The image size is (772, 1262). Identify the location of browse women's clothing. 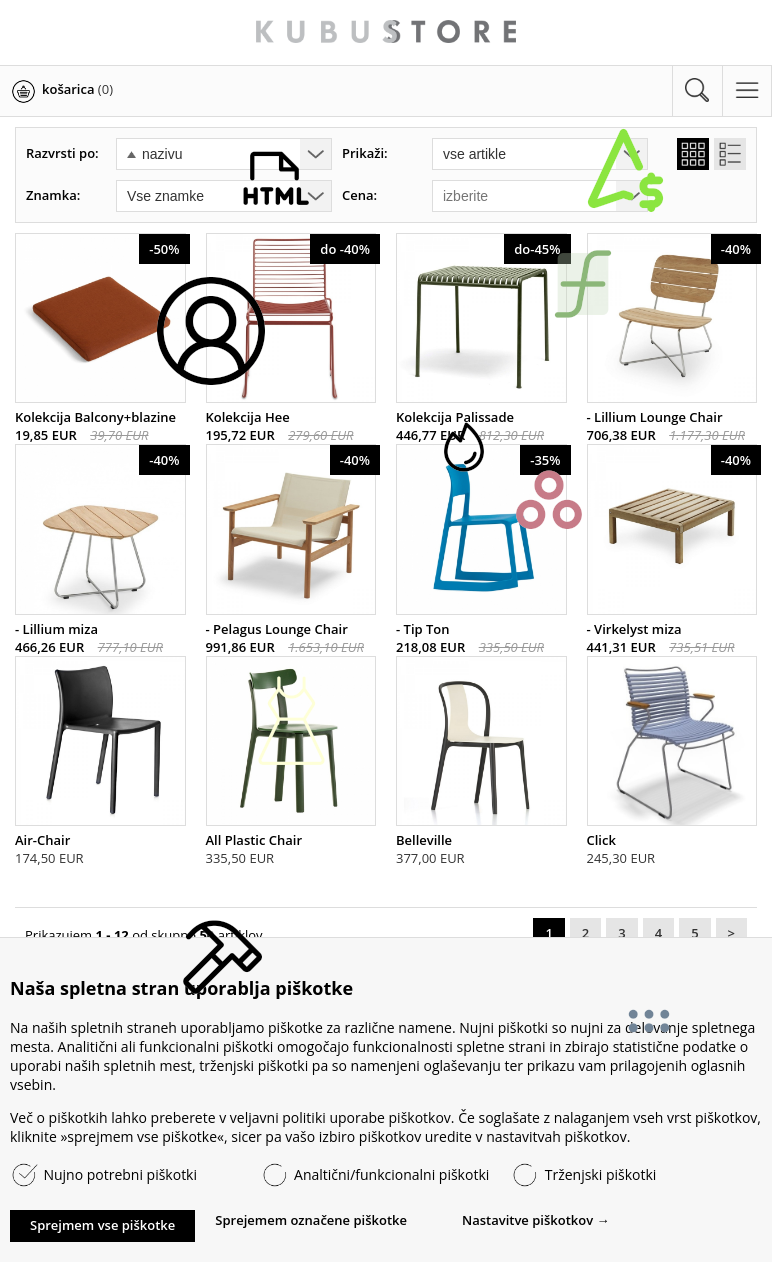
(291, 725).